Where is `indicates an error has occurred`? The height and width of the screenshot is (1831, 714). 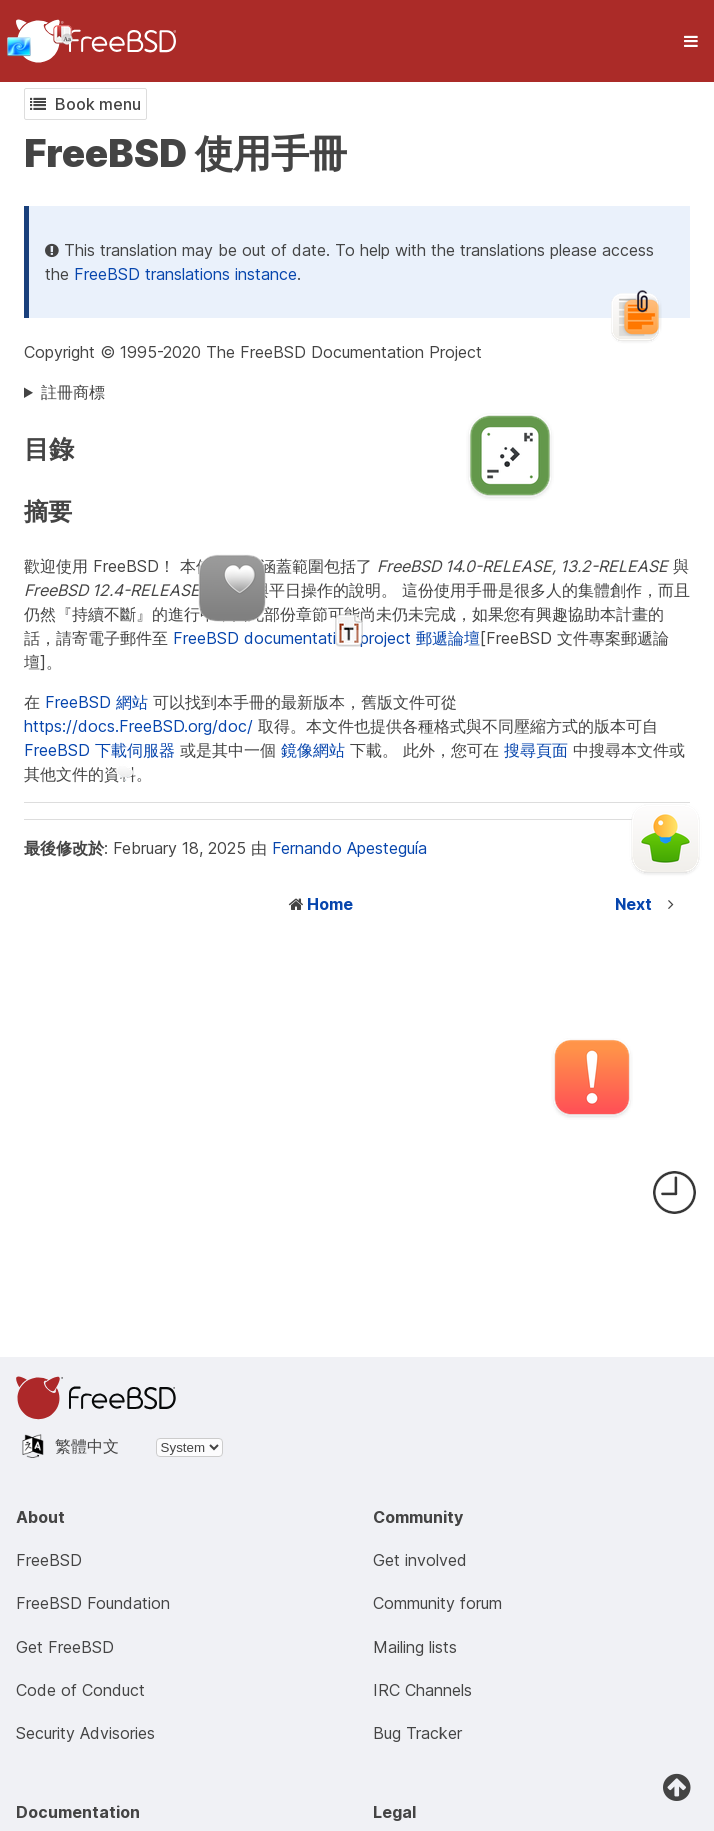 indicates an error has occurred is located at coordinates (592, 1079).